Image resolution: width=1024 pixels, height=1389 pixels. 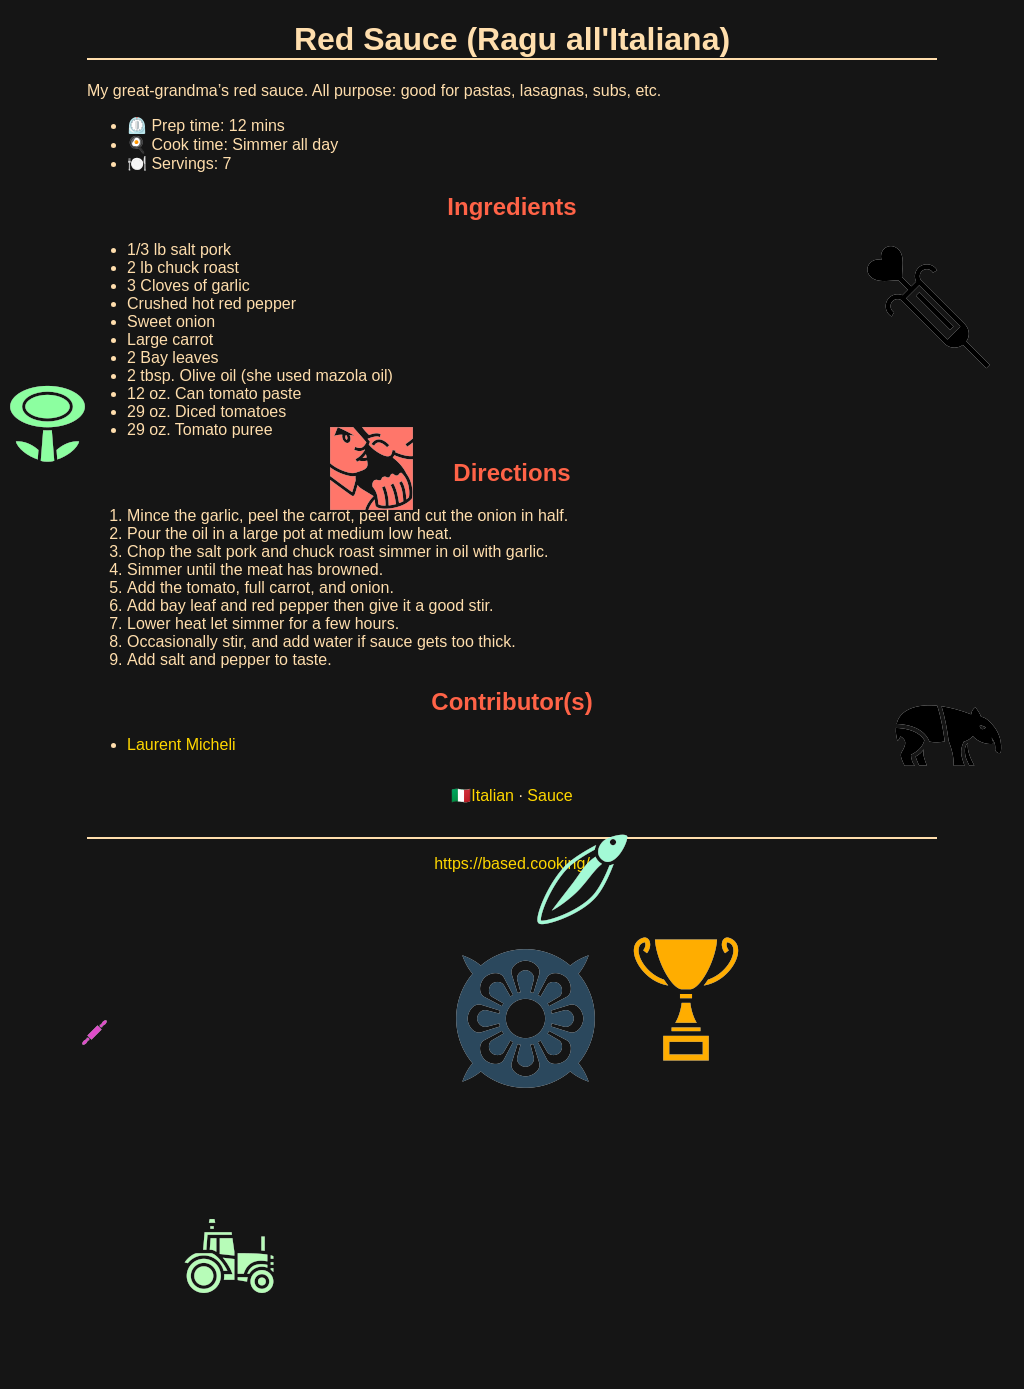 What do you see at coordinates (94, 1032) in the screenshot?
I see `access baking or cooking tools` at bounding box center [94, 1032].